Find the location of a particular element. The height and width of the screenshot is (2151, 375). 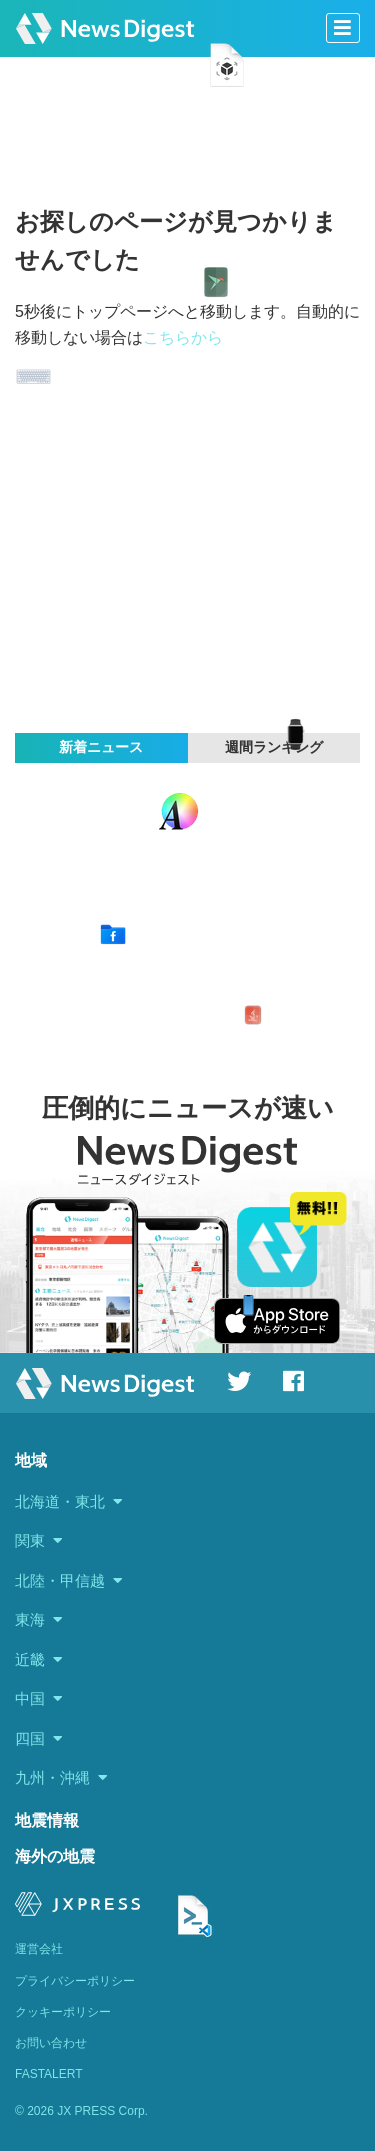

iPhone 13 Pro device icon is located at coordinates (248, 1305).